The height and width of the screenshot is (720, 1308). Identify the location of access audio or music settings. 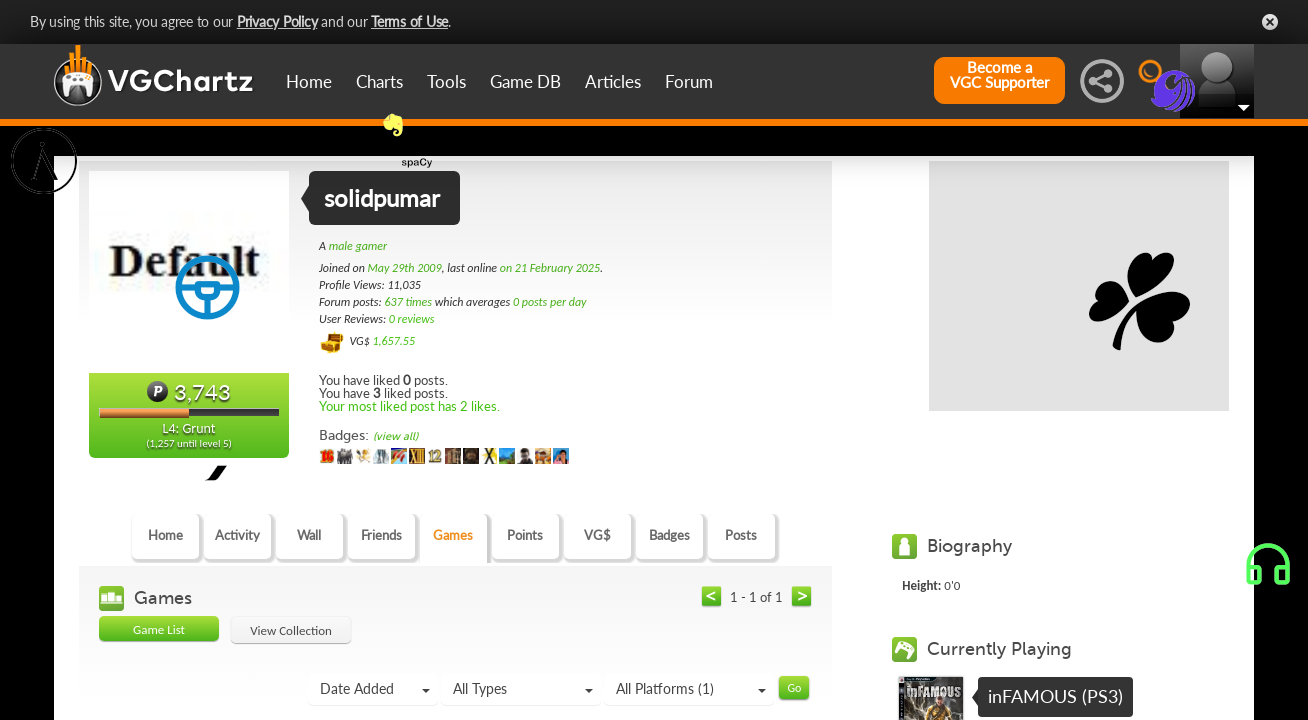
(1268, 565).